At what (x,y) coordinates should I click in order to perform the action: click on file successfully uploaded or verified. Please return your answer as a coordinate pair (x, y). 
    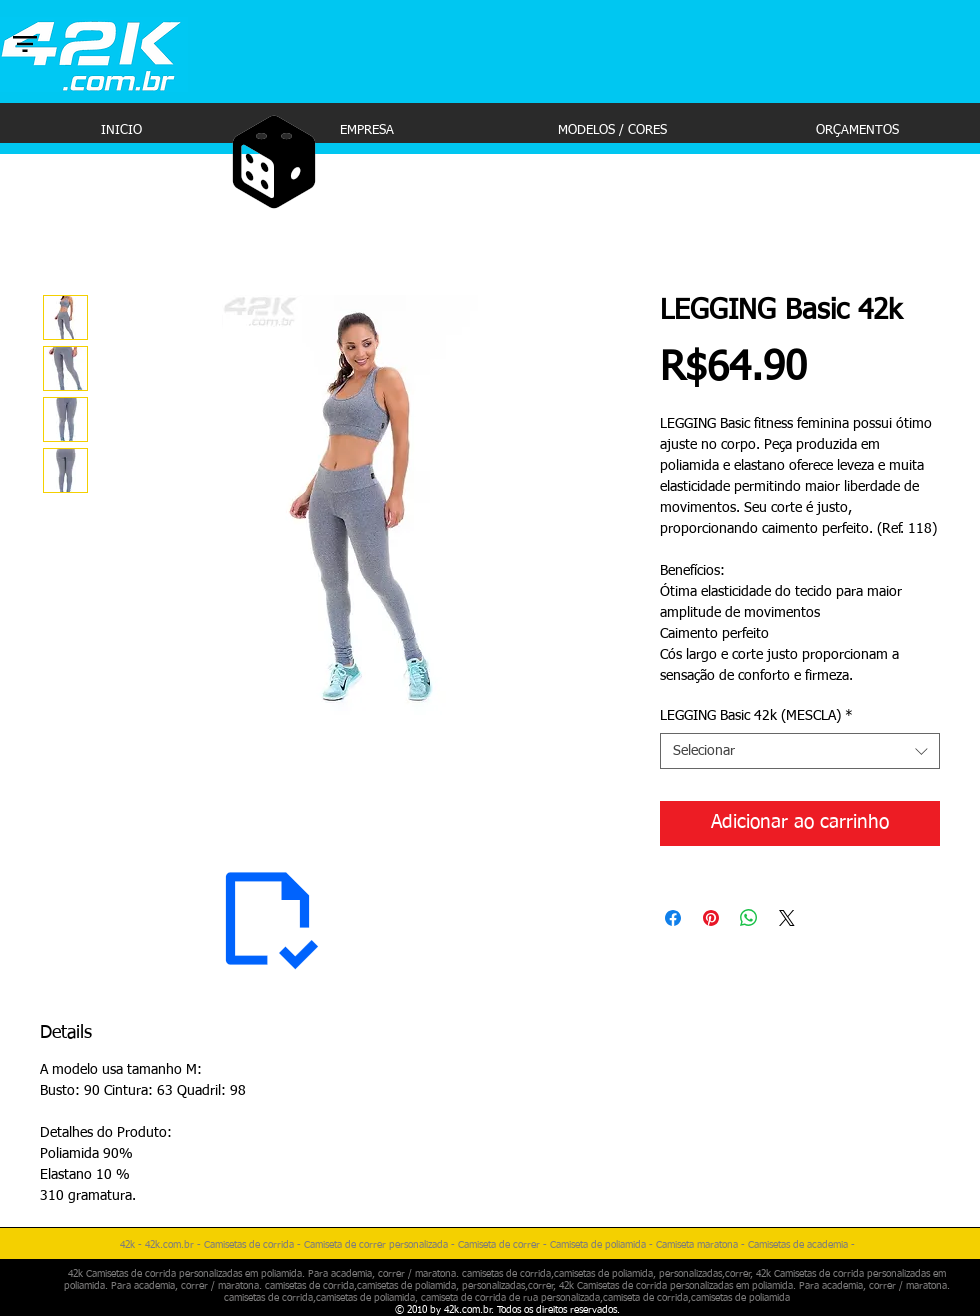
    Looking at the image, I should click on (267, 918).